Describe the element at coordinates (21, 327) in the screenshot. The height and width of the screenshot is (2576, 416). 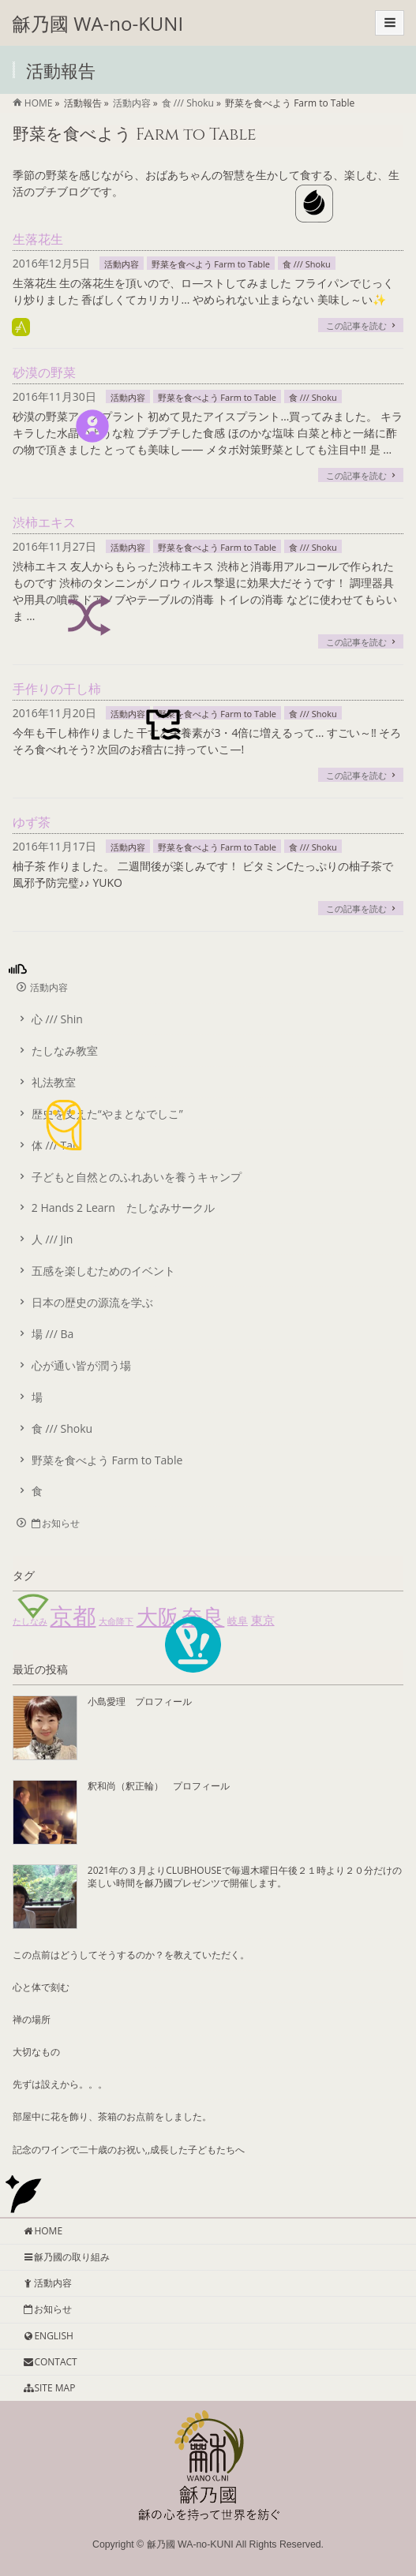
I see `asciidoctor documentation tool logo` at that location.